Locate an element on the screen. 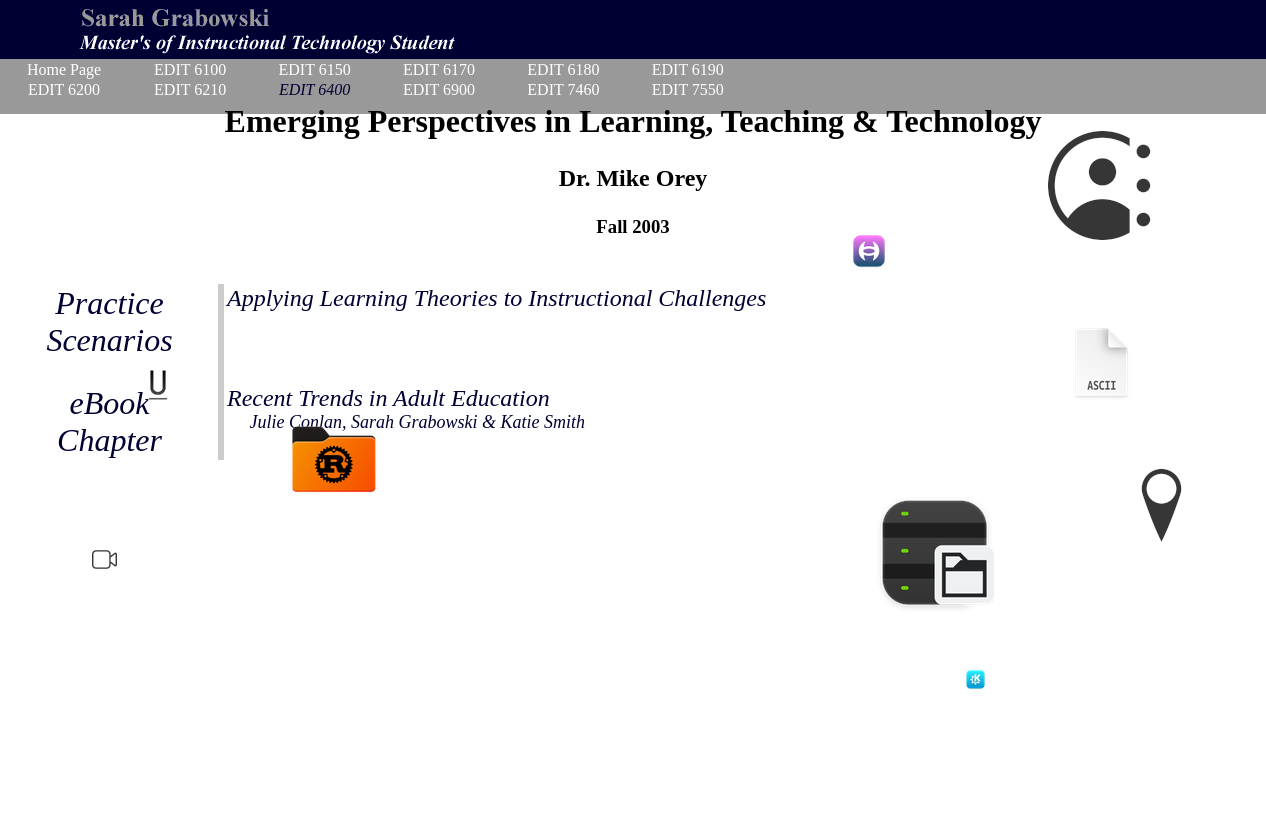 The height and width of the screenshot is (819, 1266). browse artists in your music library is located at coordinates (1102, 185).